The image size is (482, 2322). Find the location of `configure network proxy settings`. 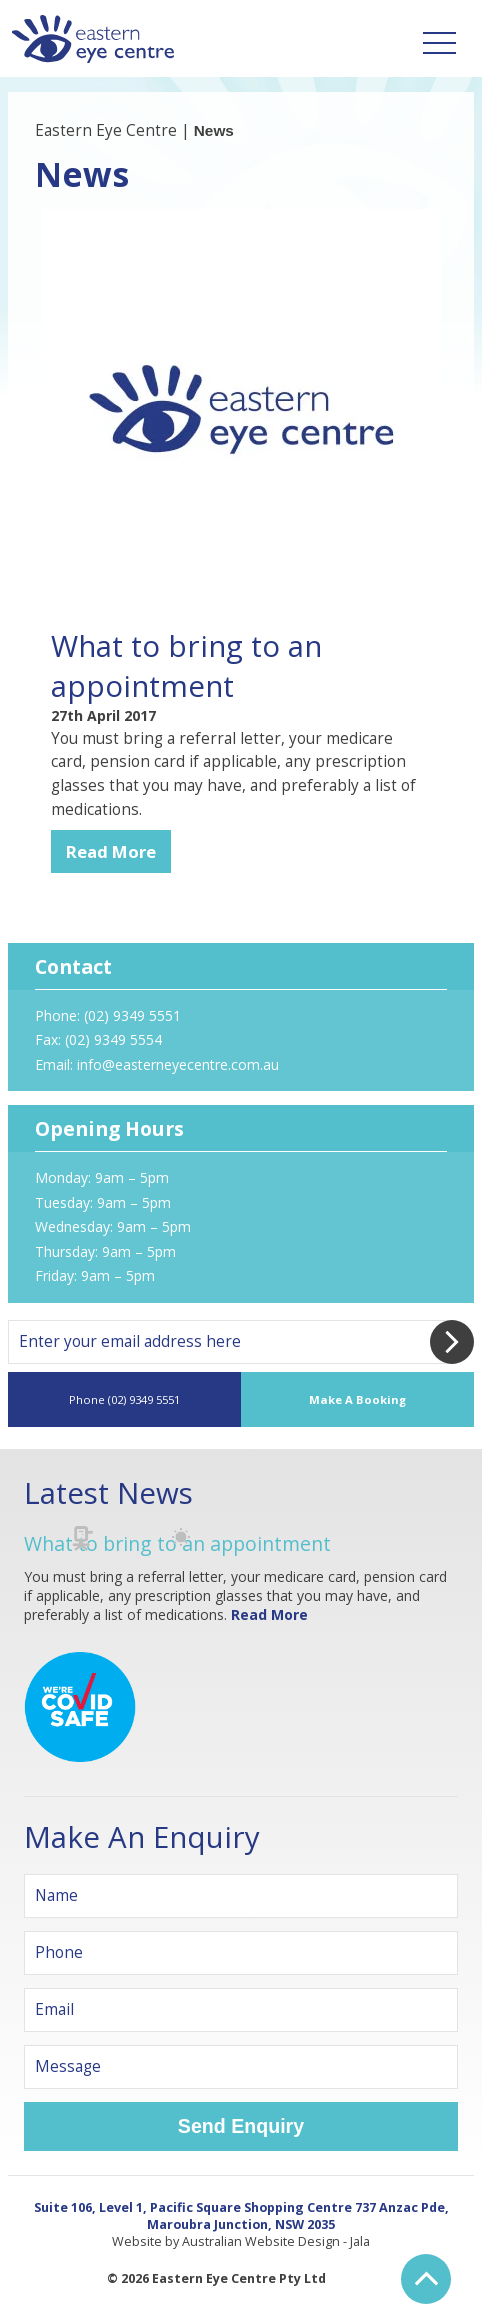

configure network proxy settings is located at coordinates (83, 1538).